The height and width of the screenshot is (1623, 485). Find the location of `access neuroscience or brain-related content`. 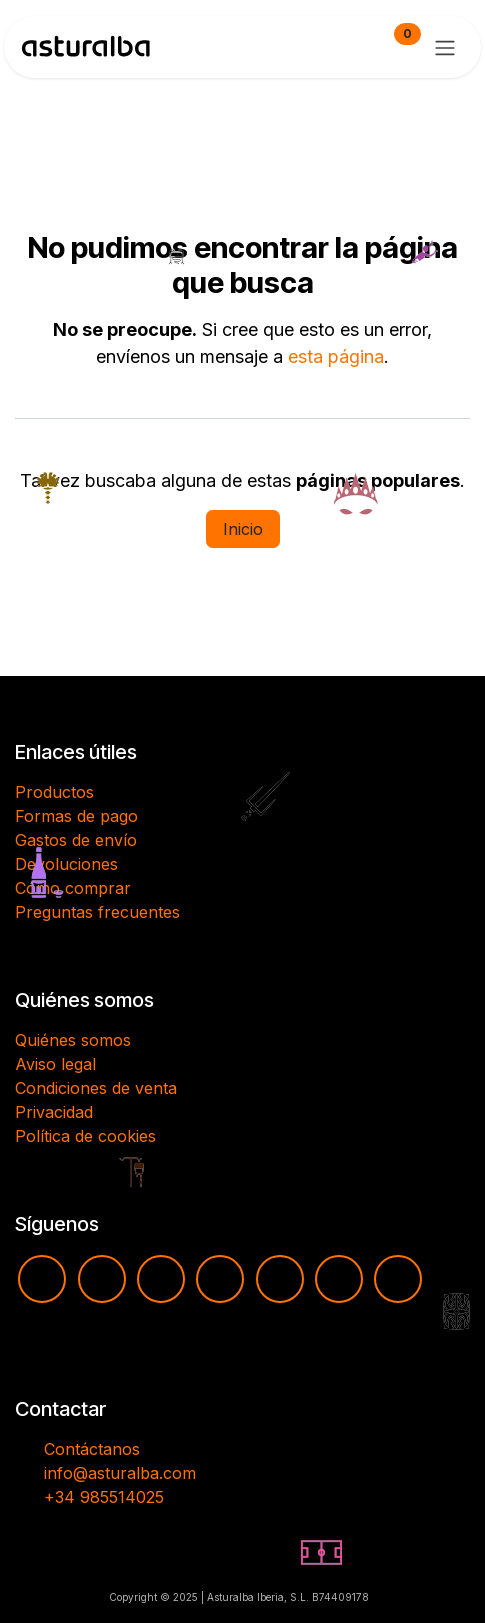

access neuroscience or brain-related content is located at coordinates (48, 488).